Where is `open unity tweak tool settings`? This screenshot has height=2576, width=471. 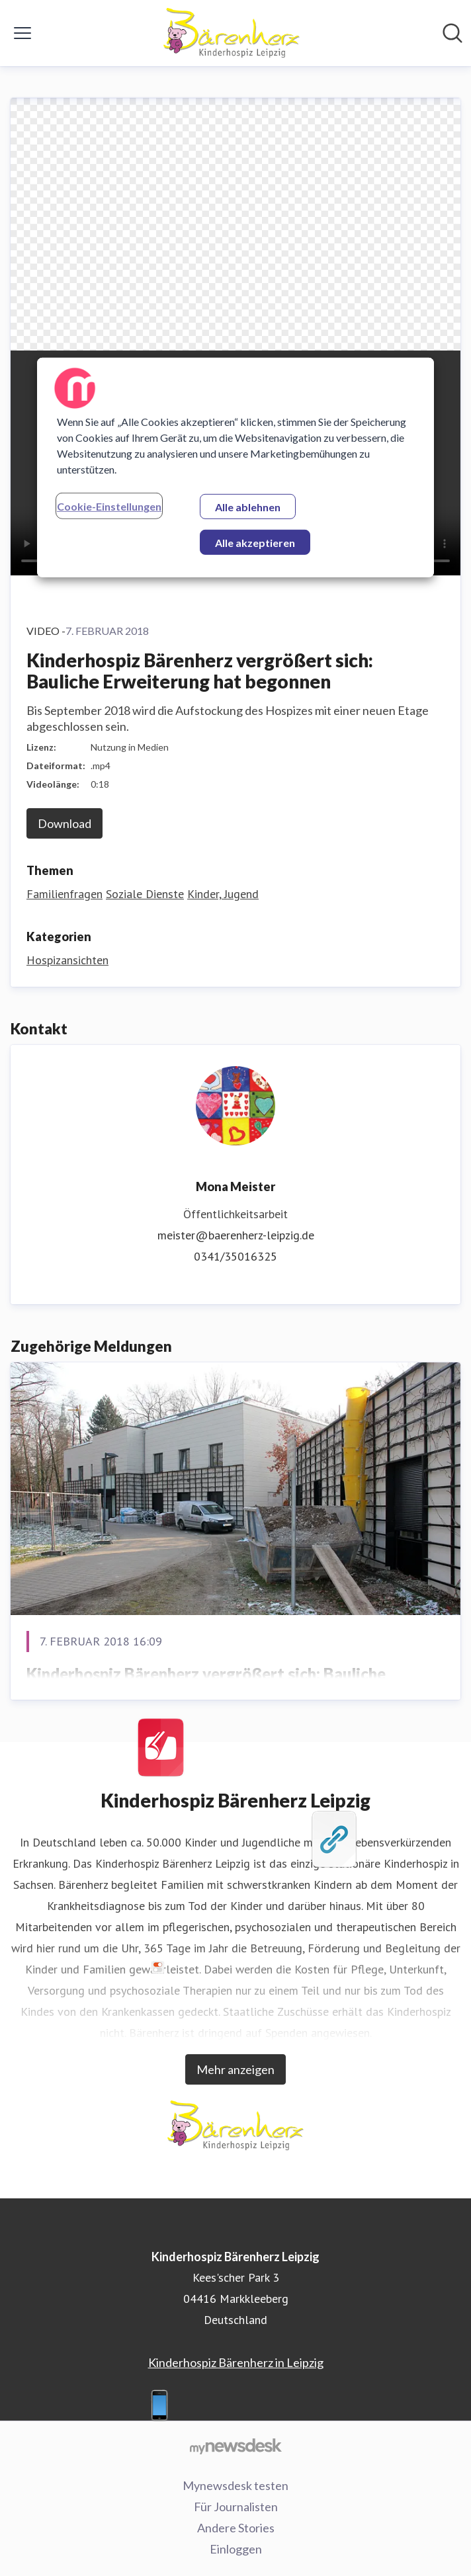 open unity tweak tool settings is located at coordinates (157, 1967).